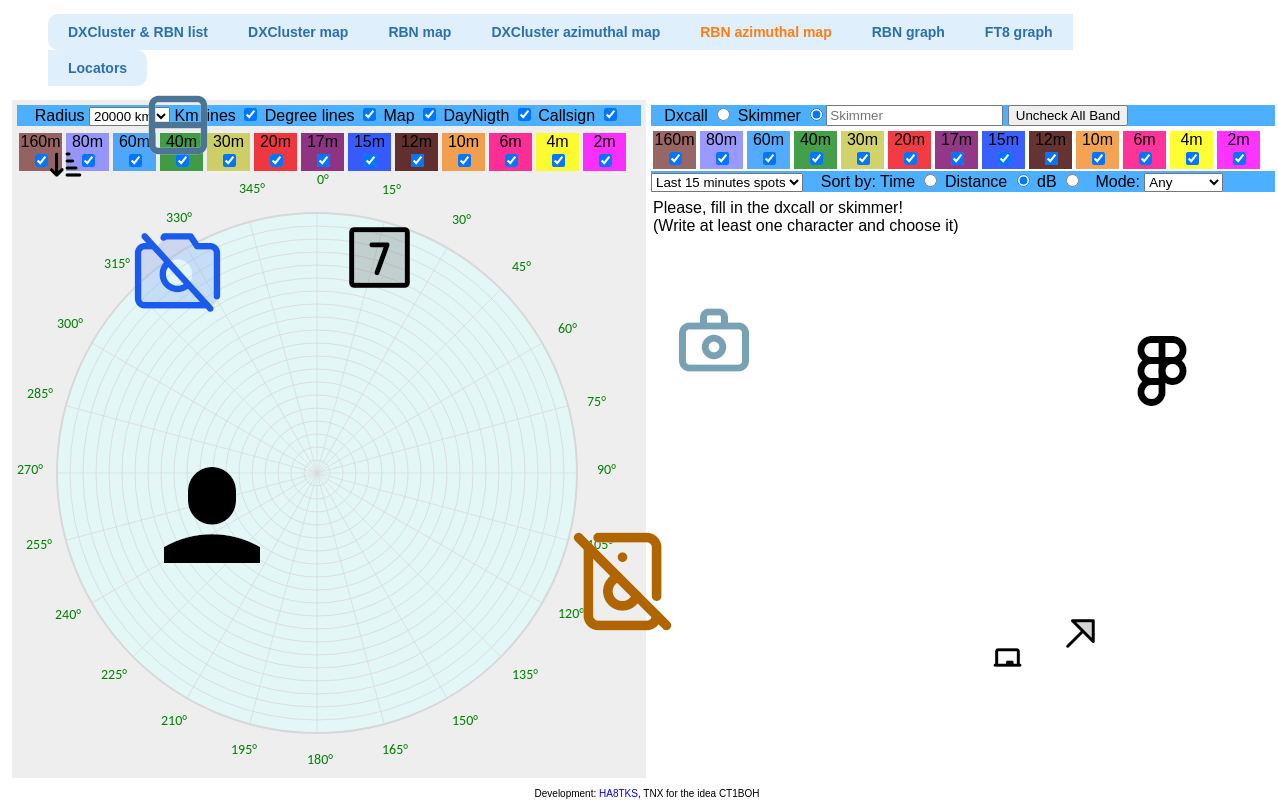 Image resolution: width=1278 pixels, height=809 pixels. What do you see at coordinates (622, 581) in the screenshot?
I see `mute external speaker` at bounding box center [622, 581].